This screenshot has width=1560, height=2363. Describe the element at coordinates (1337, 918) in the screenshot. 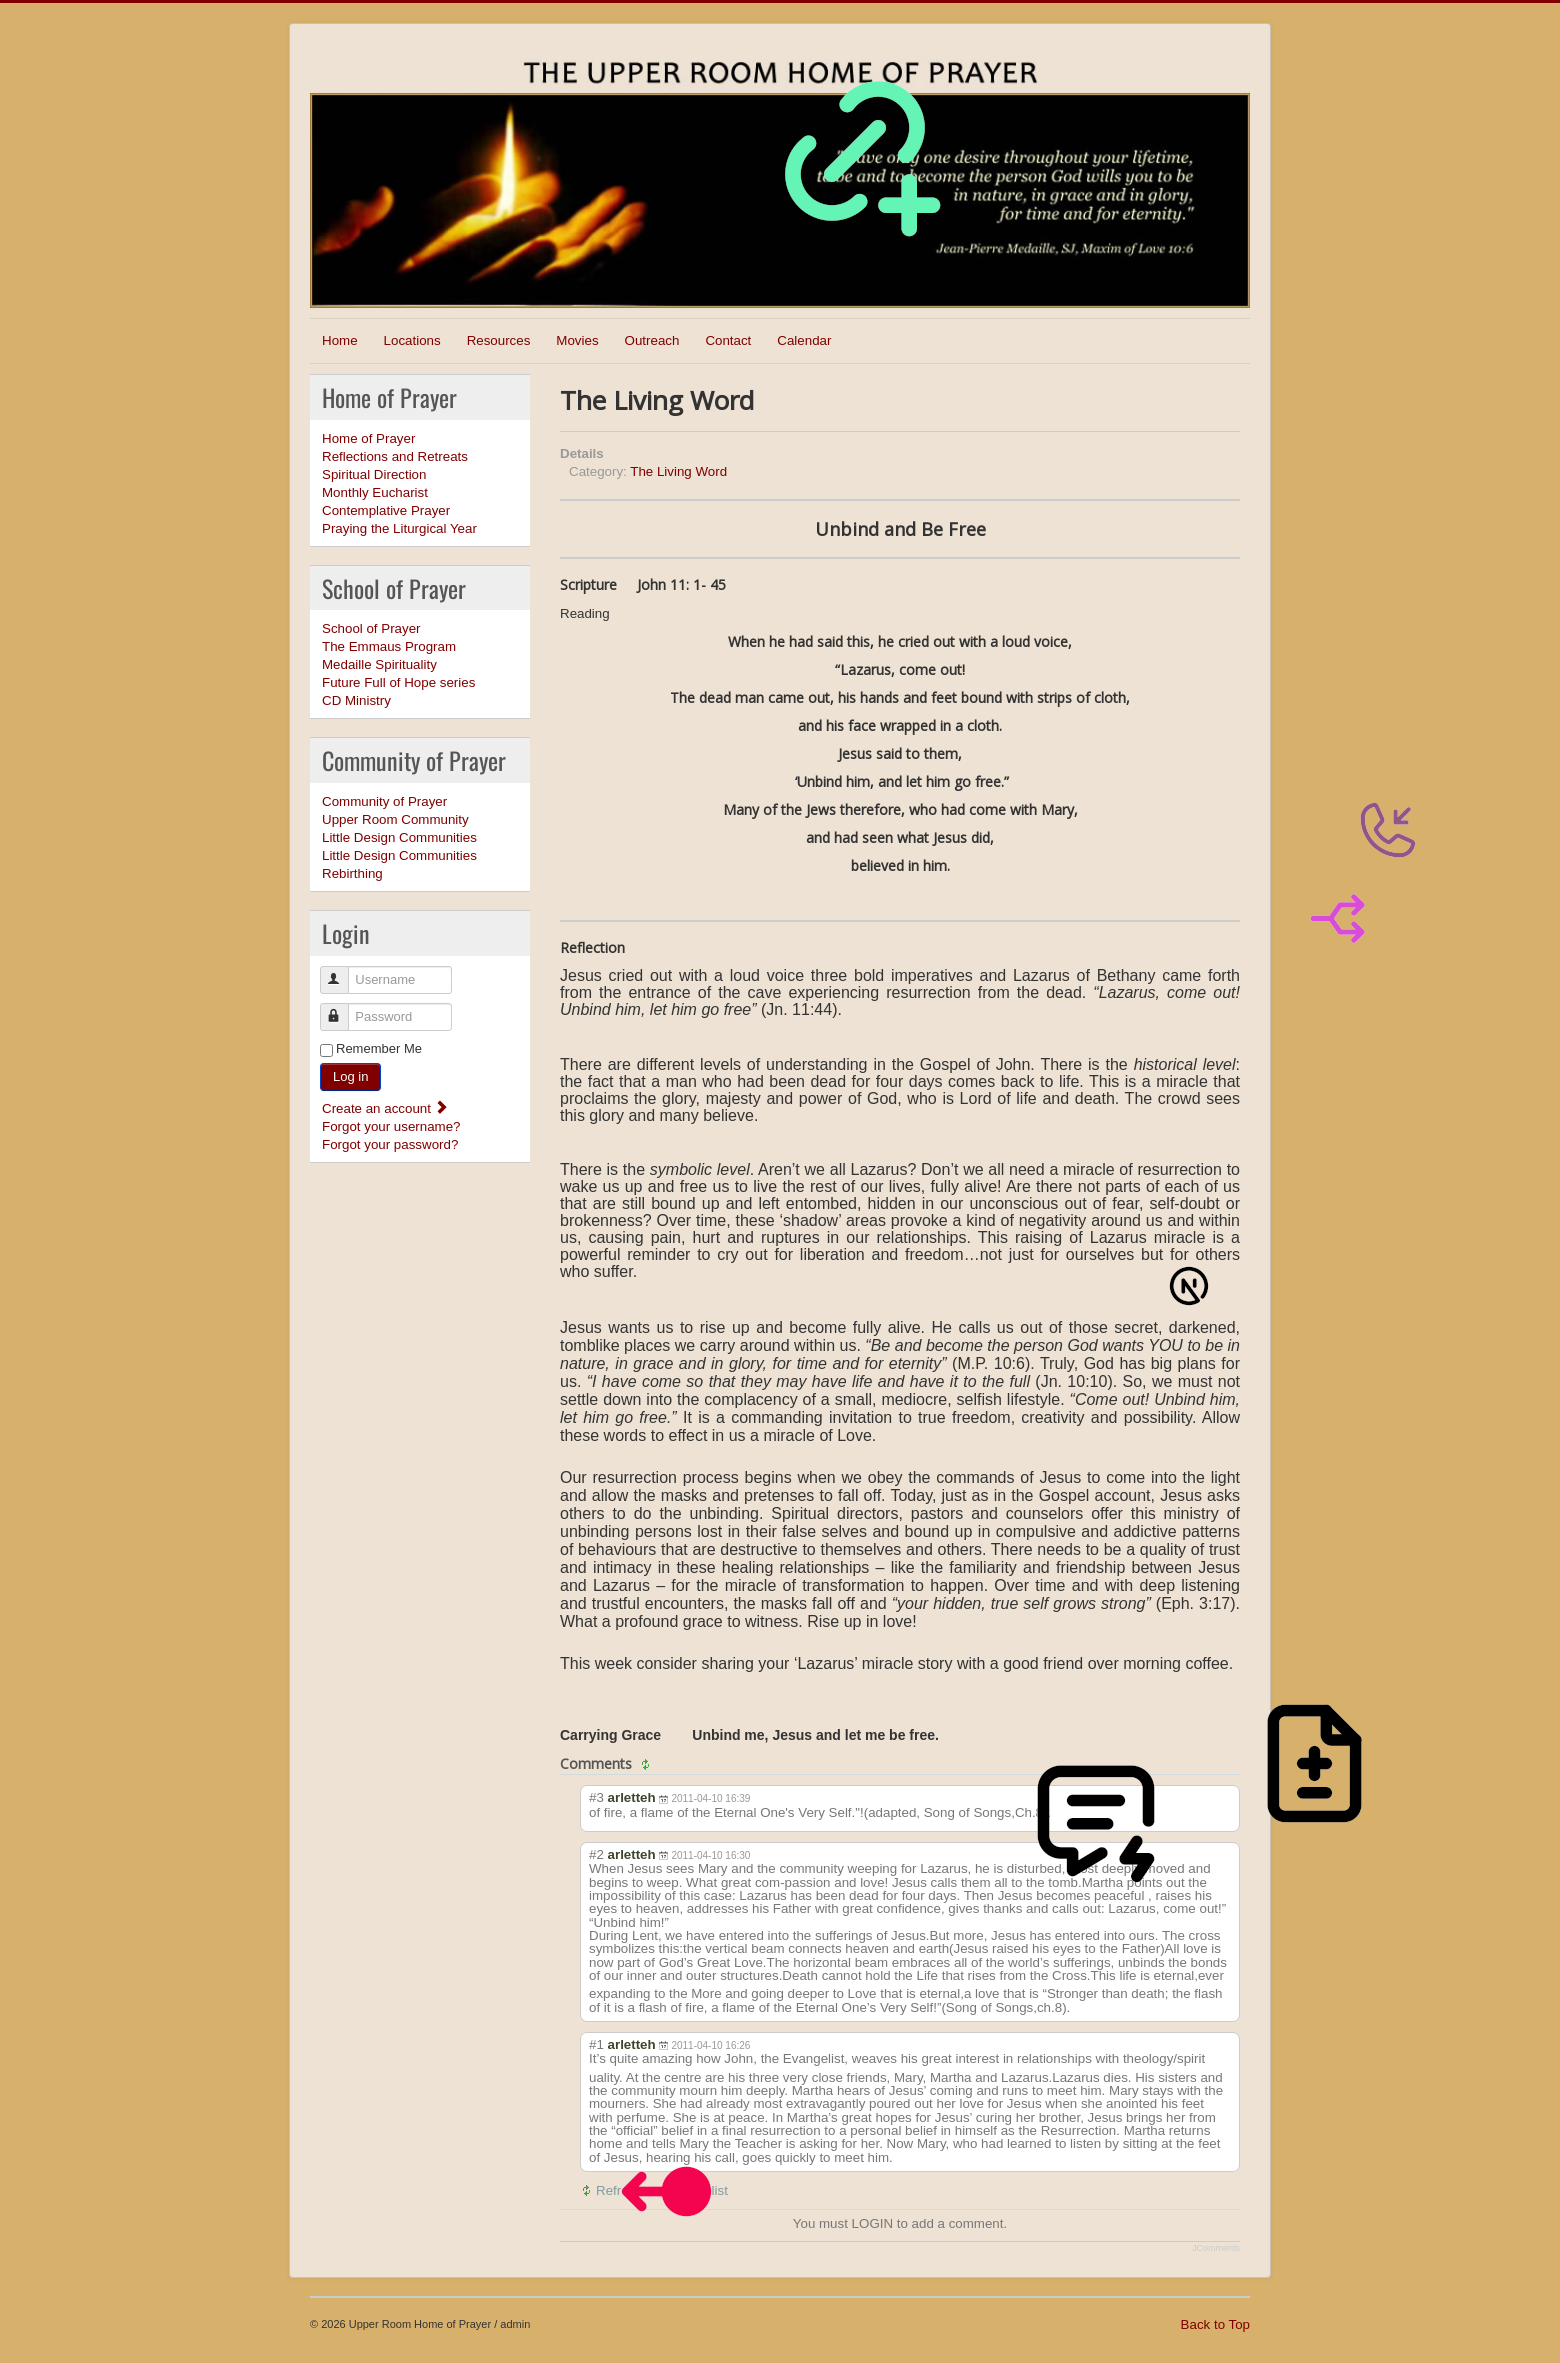

I see `split or branch content into multiple paths` at that location.